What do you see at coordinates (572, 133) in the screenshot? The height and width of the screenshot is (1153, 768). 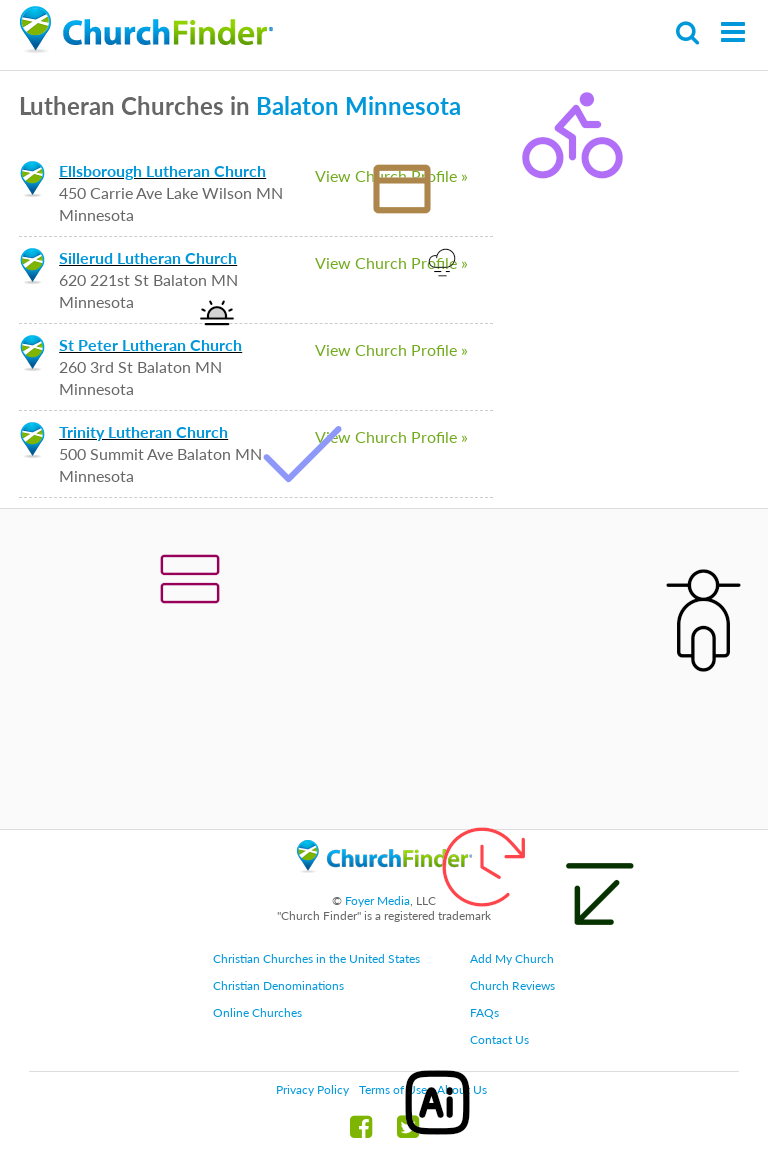 I see `access bike-sharing or cycling options` at bounding box center [572, 133].